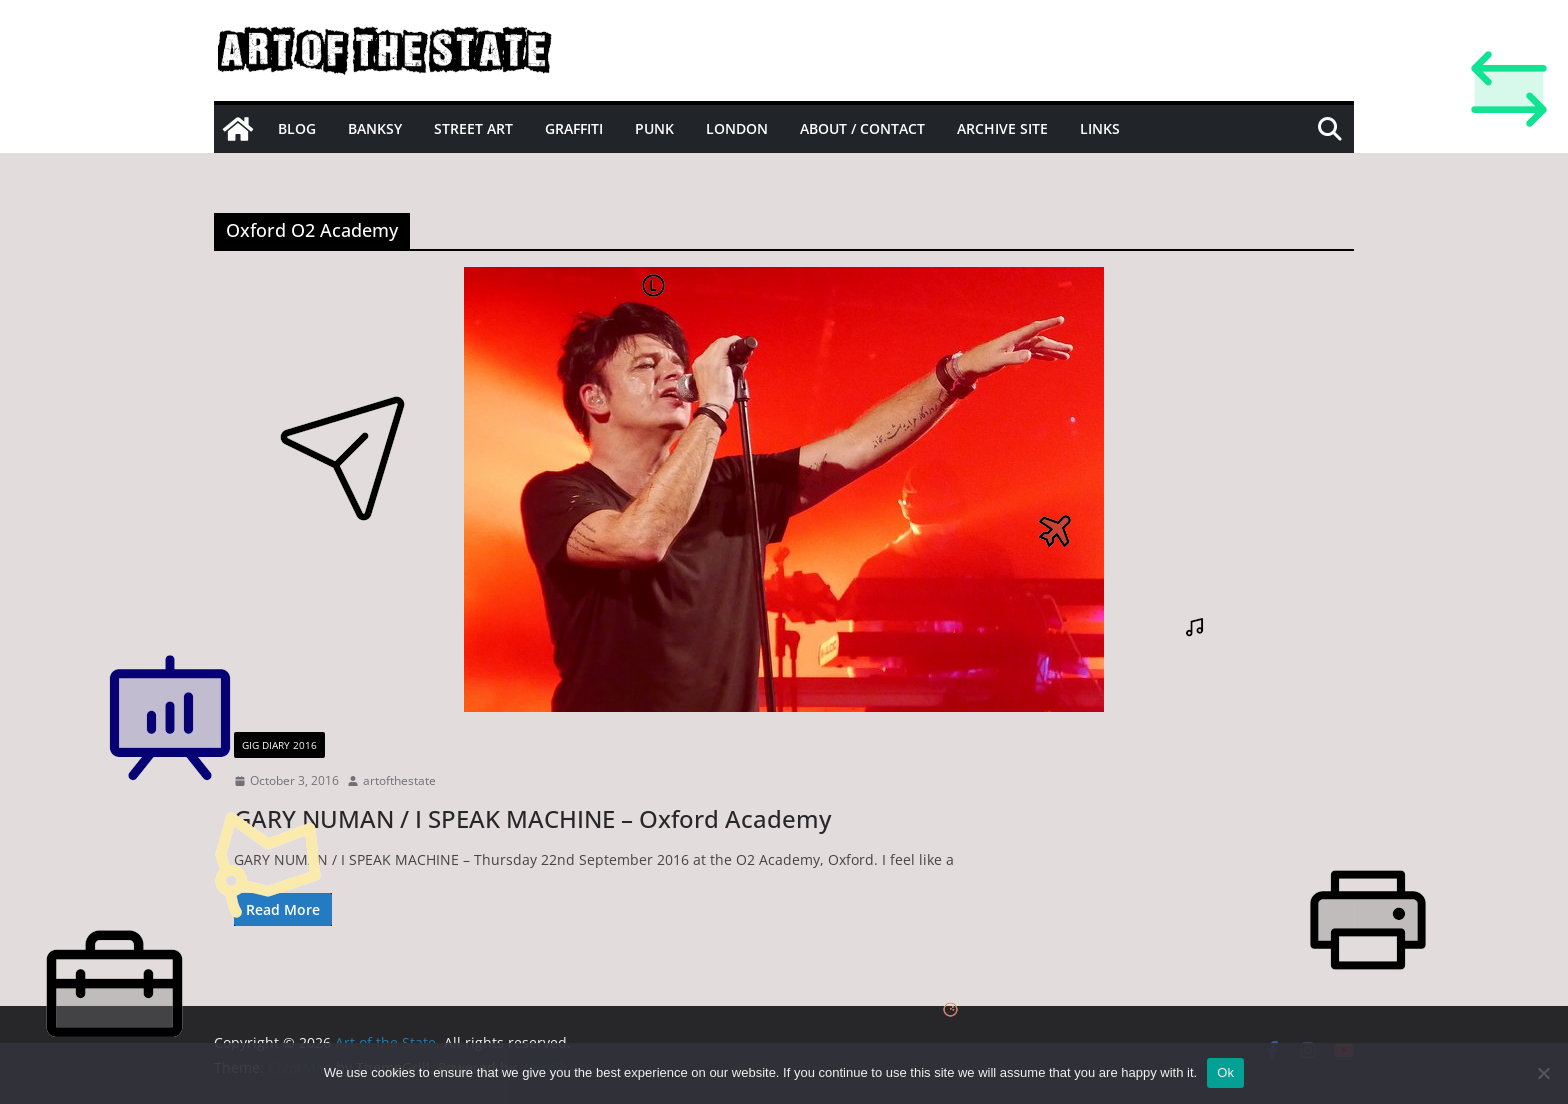  Describe the element at coordinates (114, 988) in the screenshot. I see `access tools and settings` at that location.